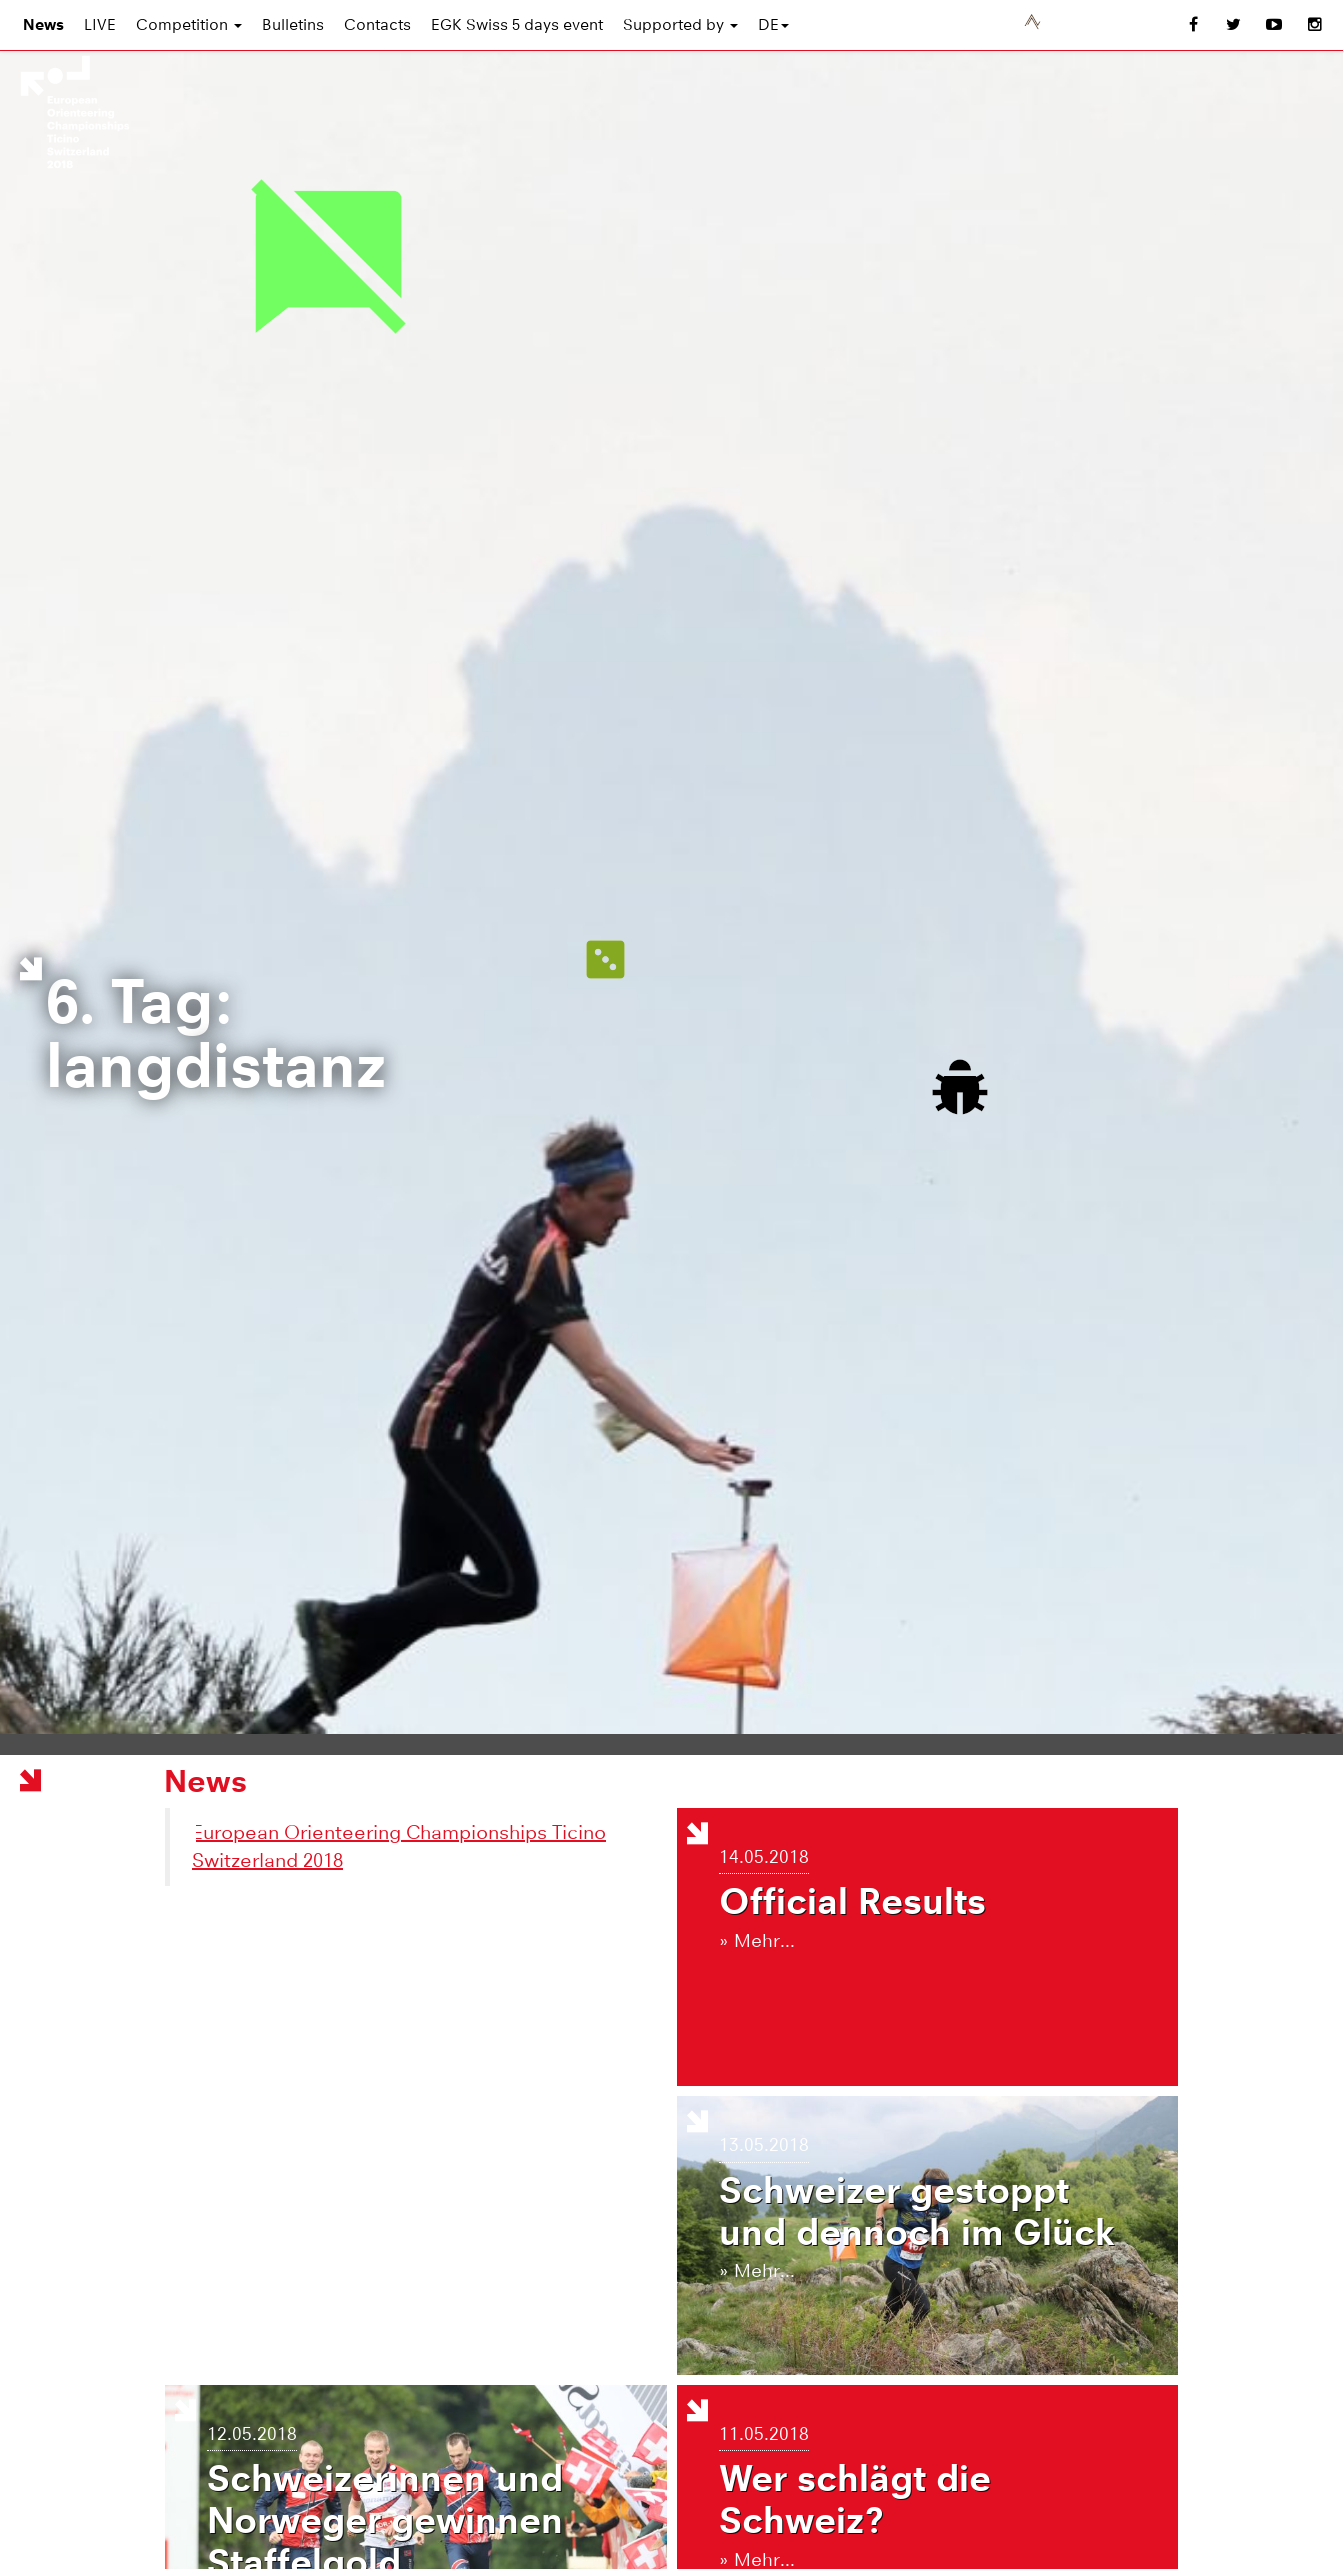  What do you see at coordinates (328, 256) in the screenshot?
I see `mute or disable chat notifications` at bounding box center [328, 256].